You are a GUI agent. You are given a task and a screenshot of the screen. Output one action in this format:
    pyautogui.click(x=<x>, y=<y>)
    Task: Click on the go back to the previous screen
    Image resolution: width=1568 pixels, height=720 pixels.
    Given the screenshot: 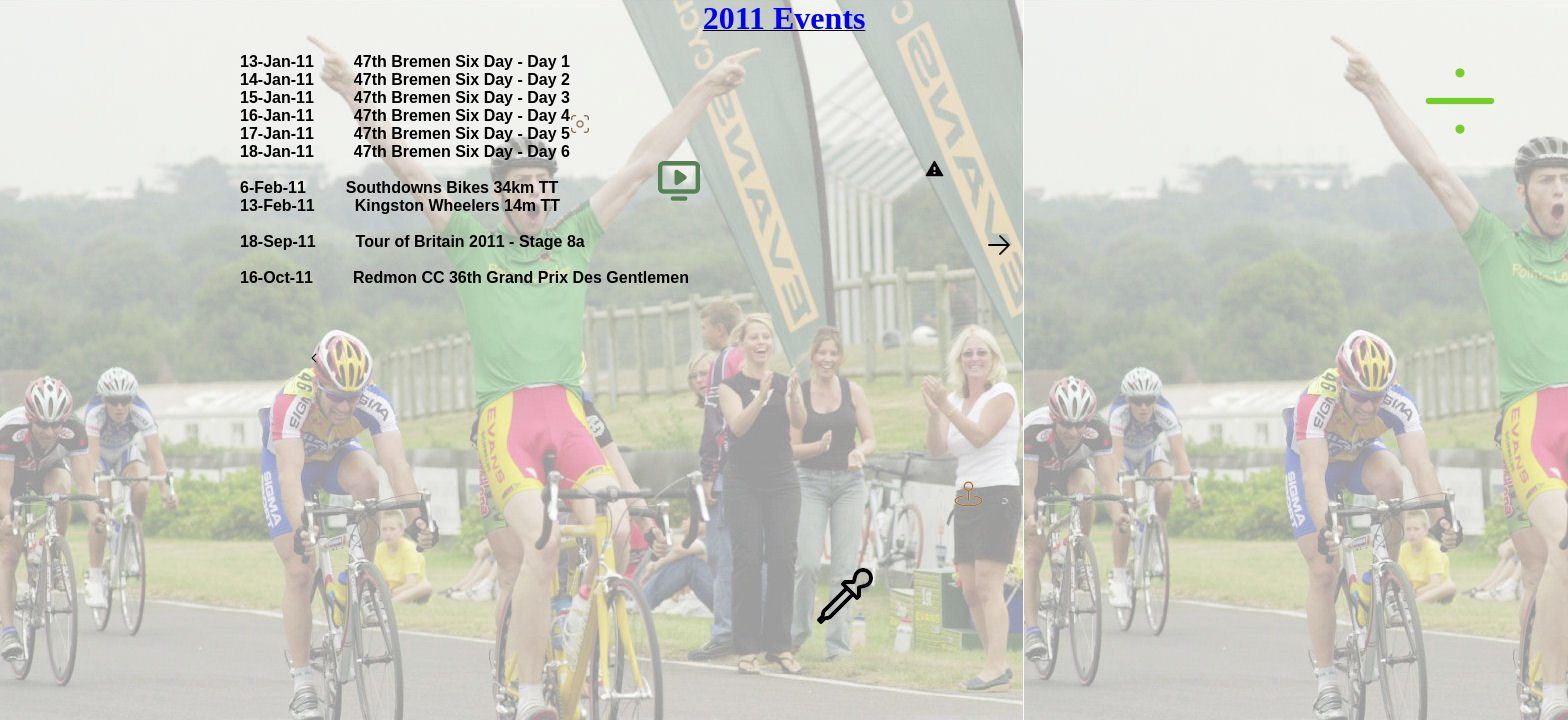 What is the action you would take?
    pyautogui.click(x=314, y=358)
    